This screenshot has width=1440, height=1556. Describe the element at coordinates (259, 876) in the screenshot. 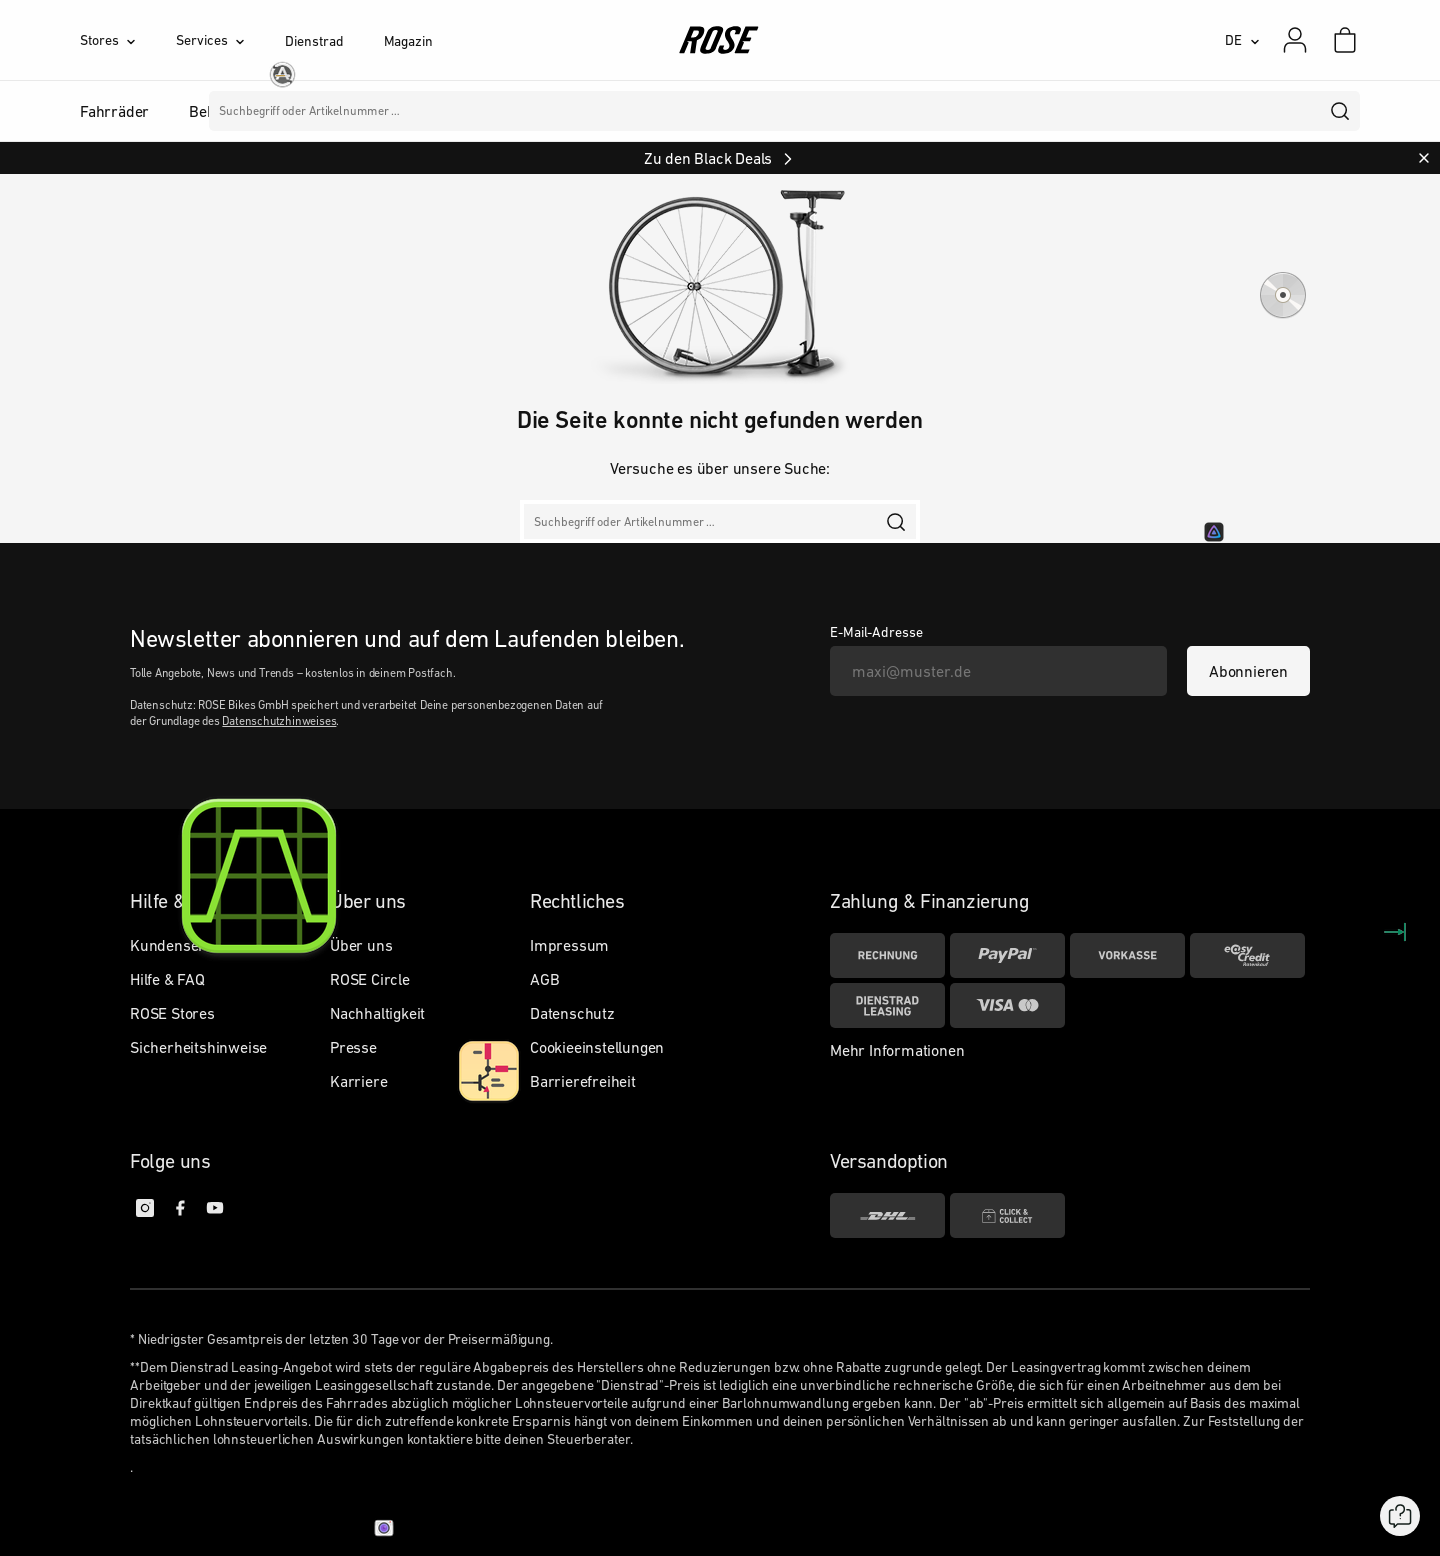

I see `open gtkwave waveform viewer application` at that location.